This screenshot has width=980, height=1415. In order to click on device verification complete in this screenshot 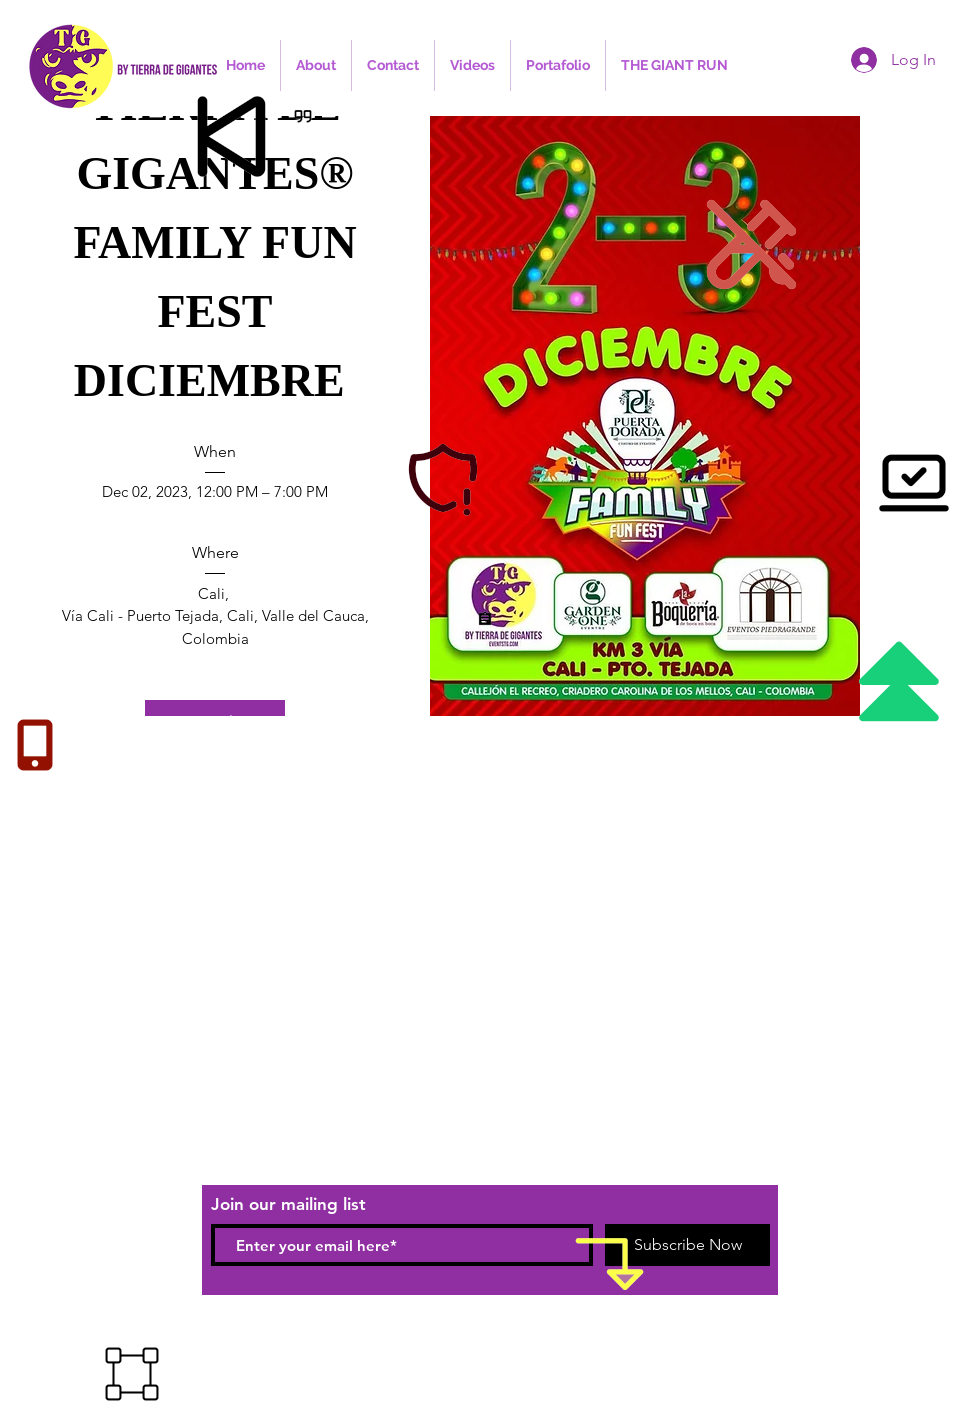, I will do `click(914, 483)`.